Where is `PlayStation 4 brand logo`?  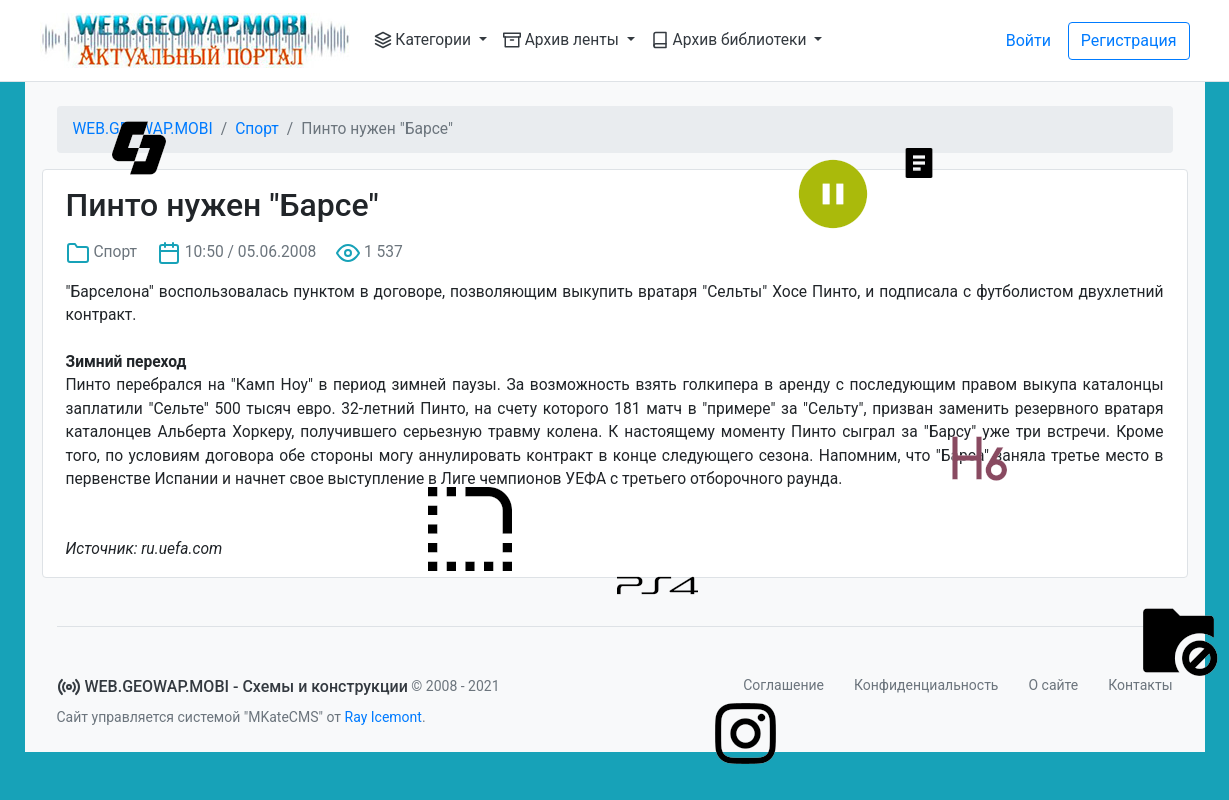 PlayStation 4 brand logo is located at coordinates (657, 585).